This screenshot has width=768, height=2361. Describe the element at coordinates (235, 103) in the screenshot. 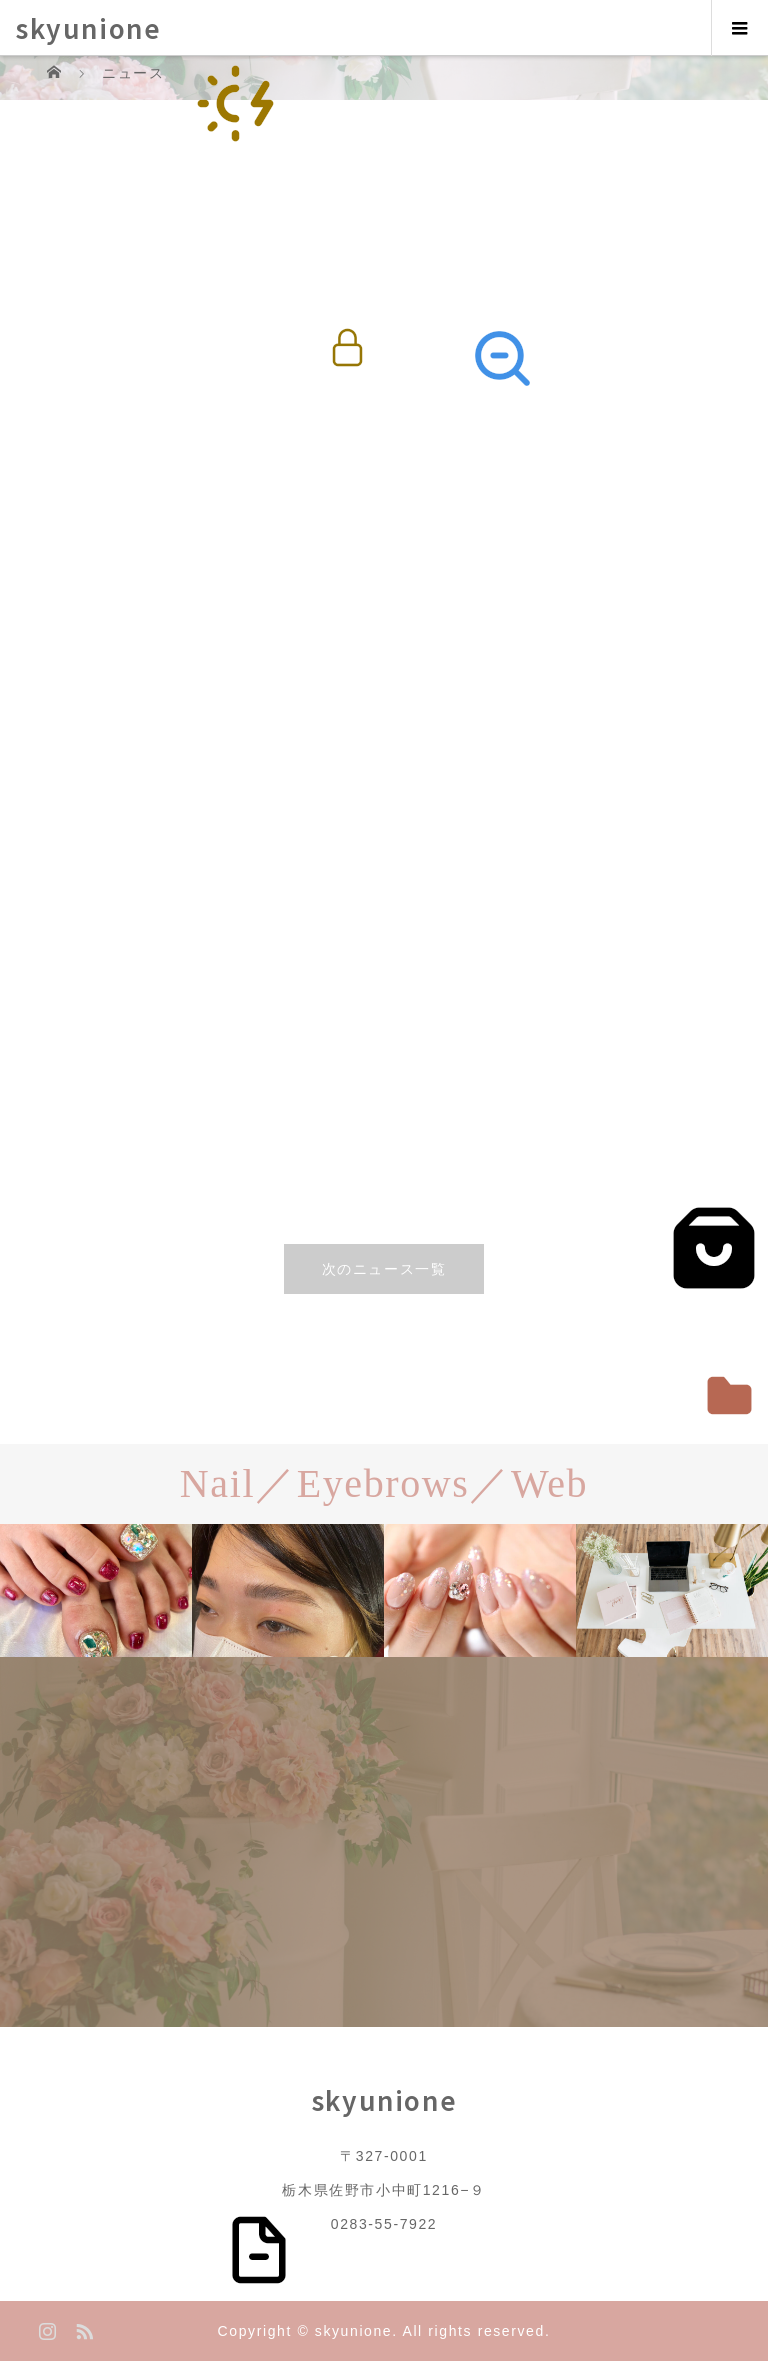

I see `solar power or solar energy settings` at that location.